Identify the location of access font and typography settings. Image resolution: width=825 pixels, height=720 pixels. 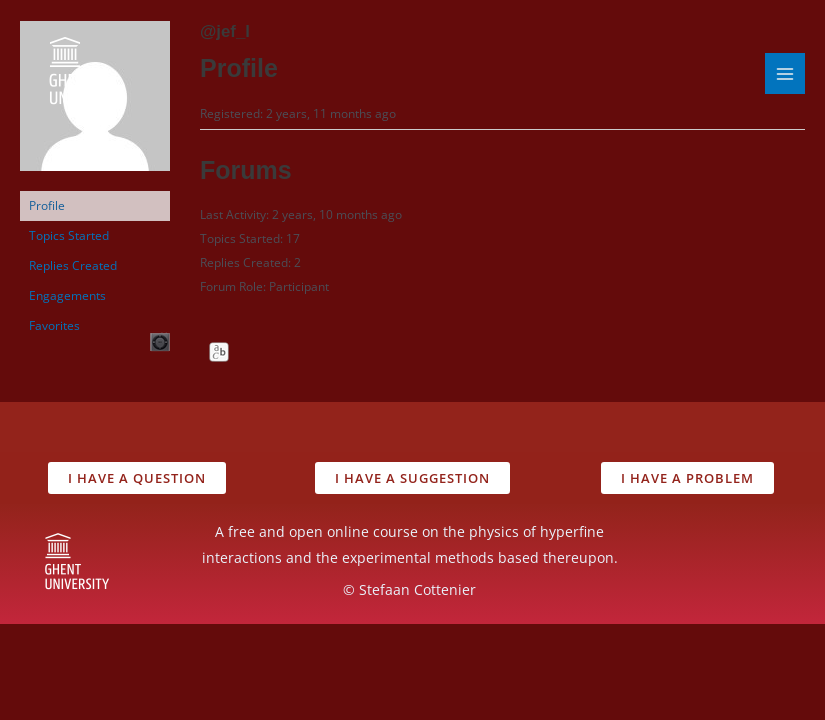
(219, 352).